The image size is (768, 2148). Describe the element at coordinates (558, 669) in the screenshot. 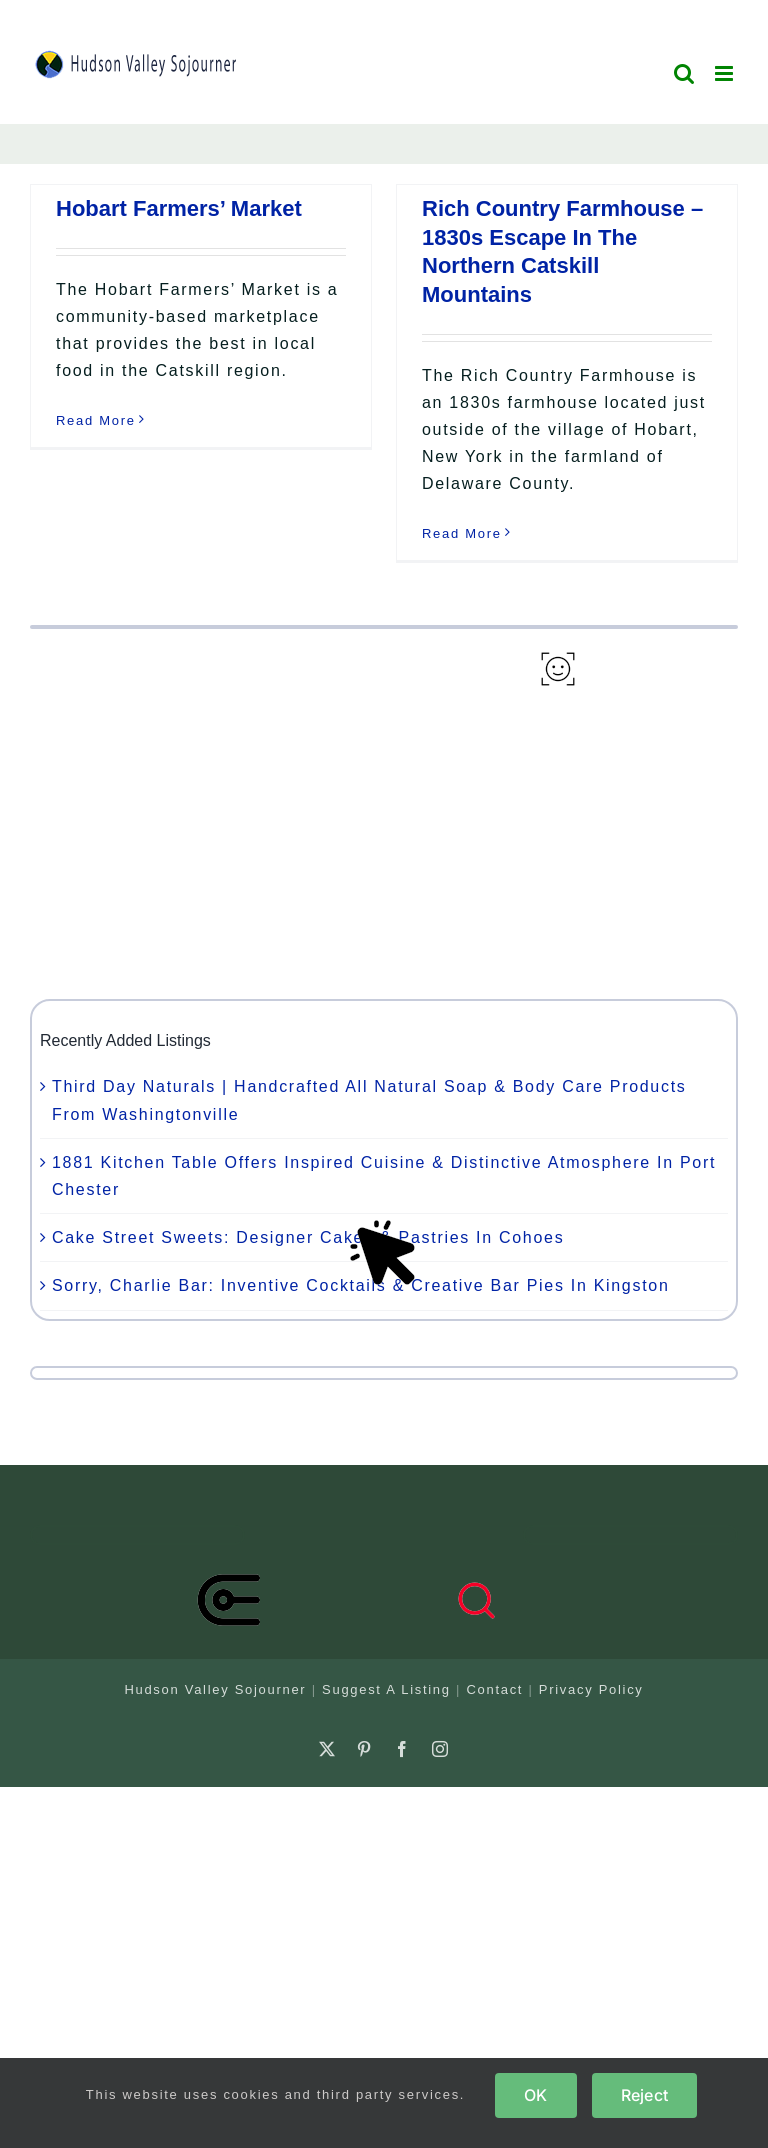

I see `scan face to unlock or authenticate` at that location.